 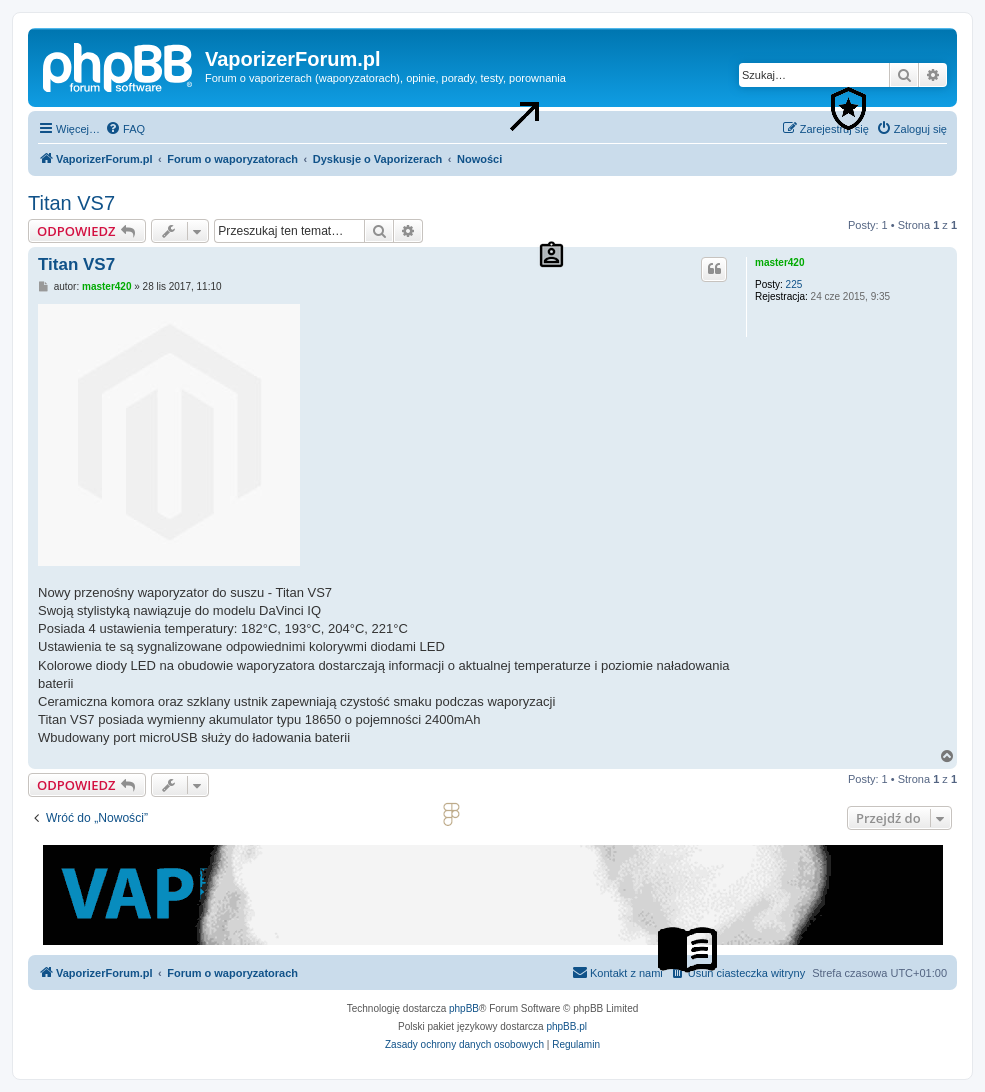 I want to click on open menu or documentation, so click(x=687, y=947).